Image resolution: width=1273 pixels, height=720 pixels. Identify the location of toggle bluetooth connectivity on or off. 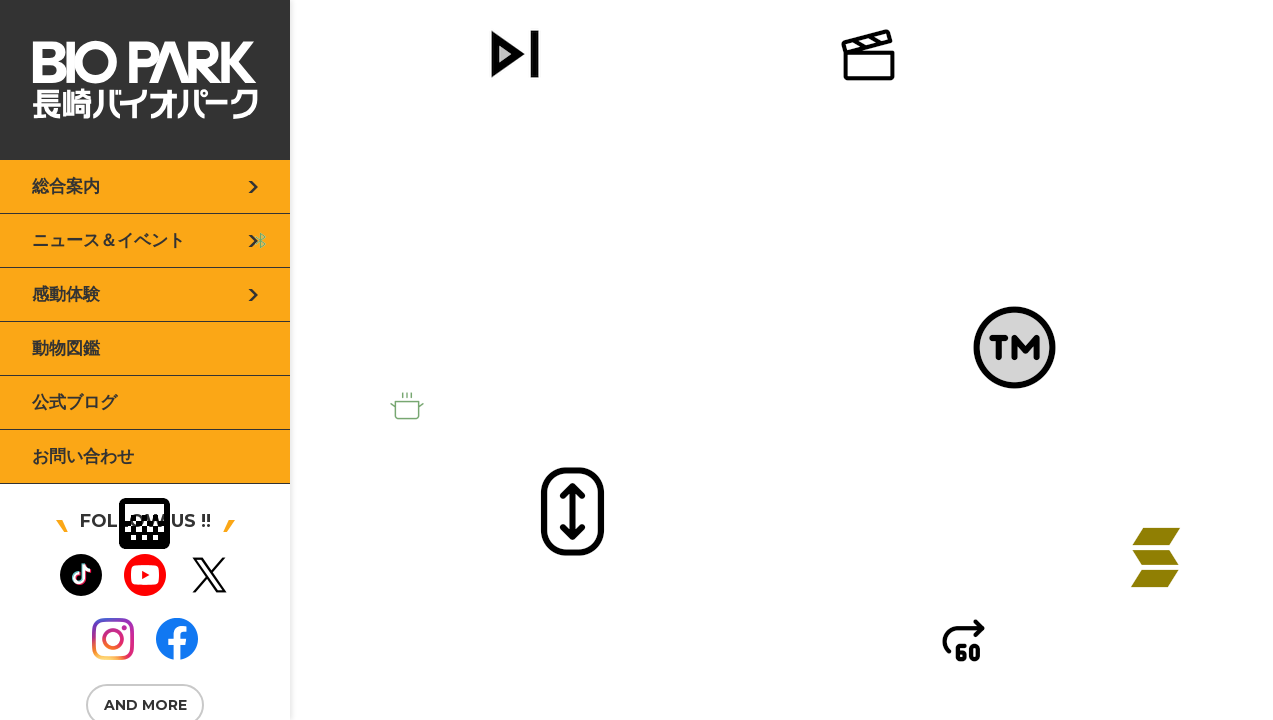
(260, 240).